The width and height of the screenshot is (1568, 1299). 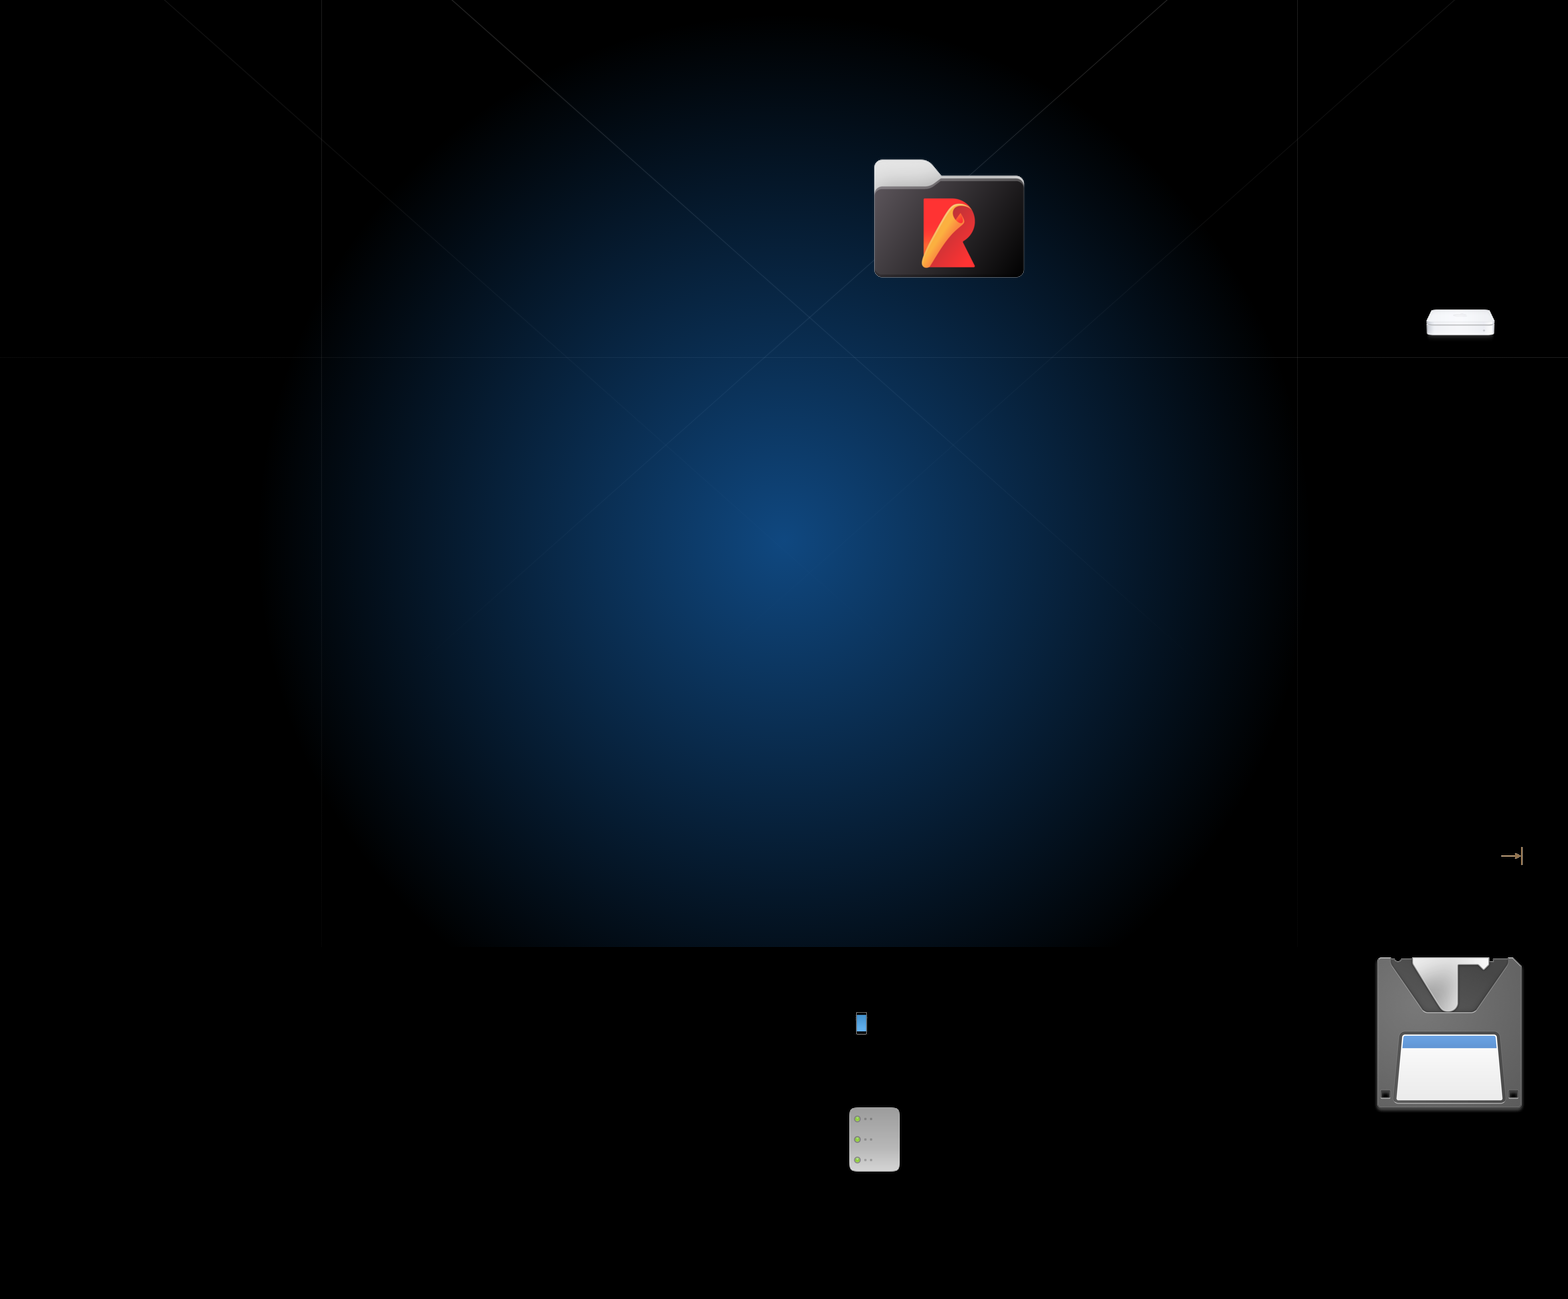 What do you see at coordinates (948, 222) in the screenshot?
I see `open rollup.js project folder` at bounding box center [948, 222].